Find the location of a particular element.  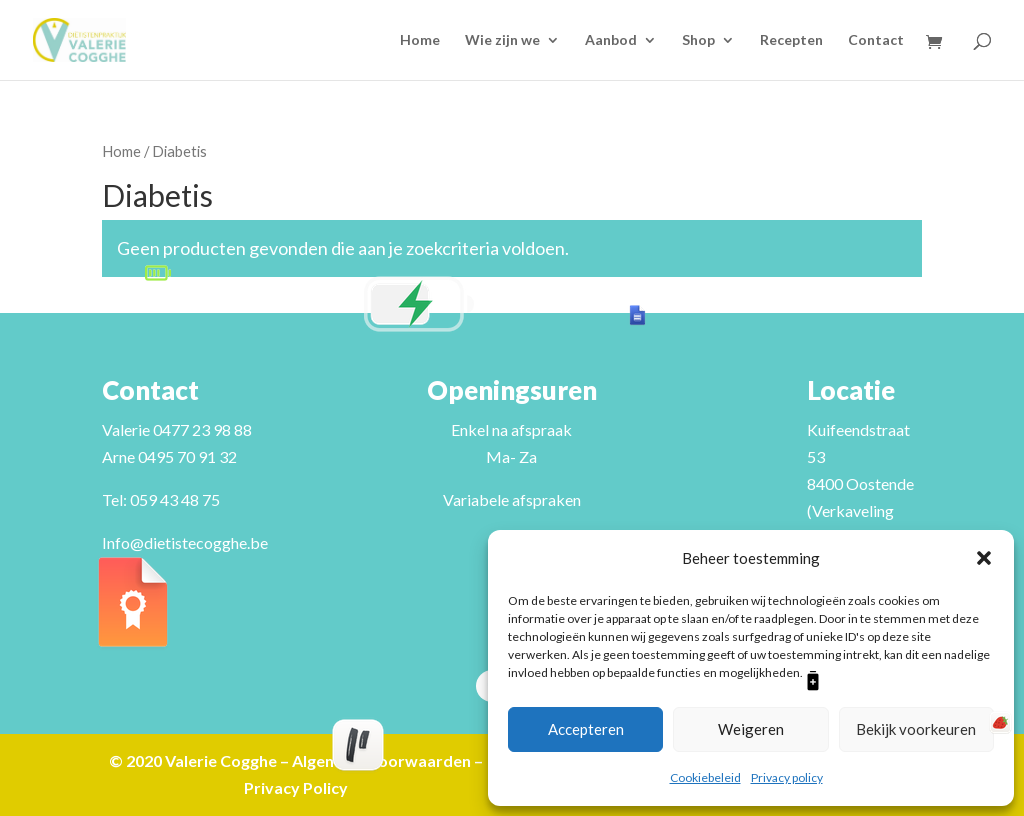

indicates high battery level is located at coordinates (158, 273).